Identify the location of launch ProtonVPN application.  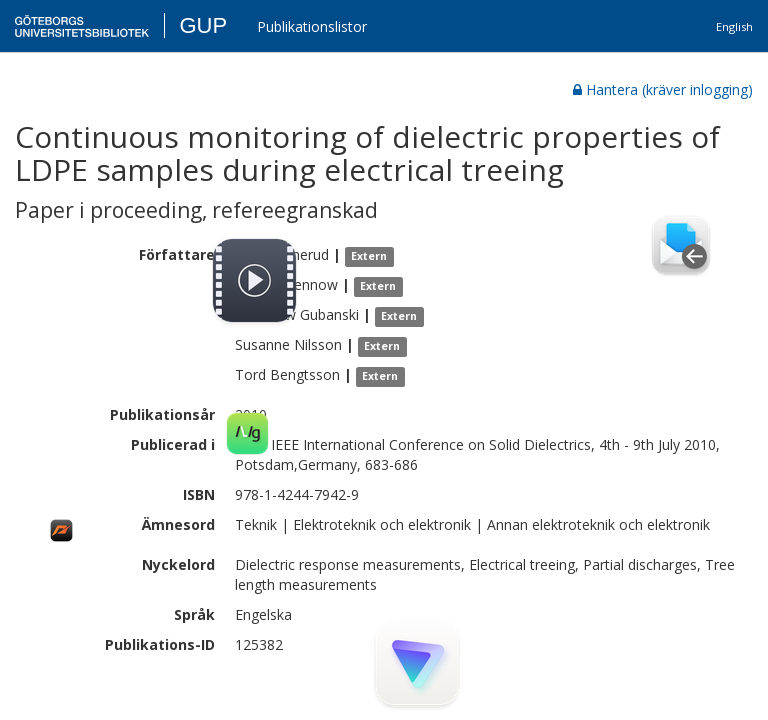
(417, 665).